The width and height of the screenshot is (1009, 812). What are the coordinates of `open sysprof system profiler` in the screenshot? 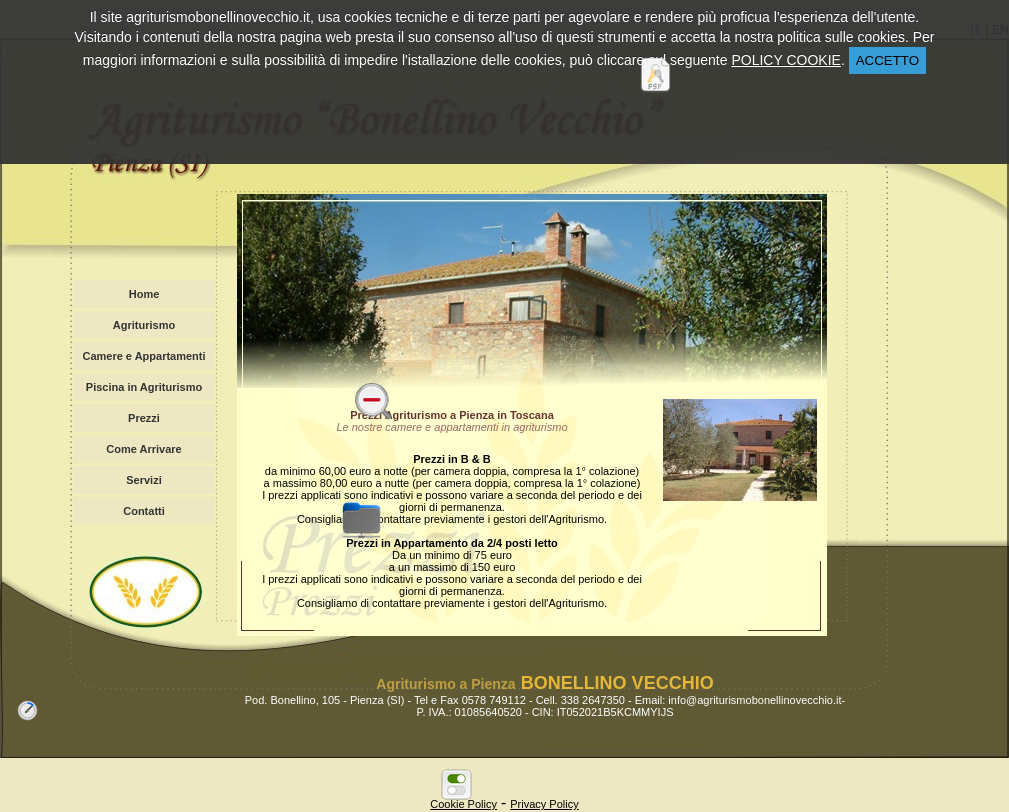 It's located at (27, 710).